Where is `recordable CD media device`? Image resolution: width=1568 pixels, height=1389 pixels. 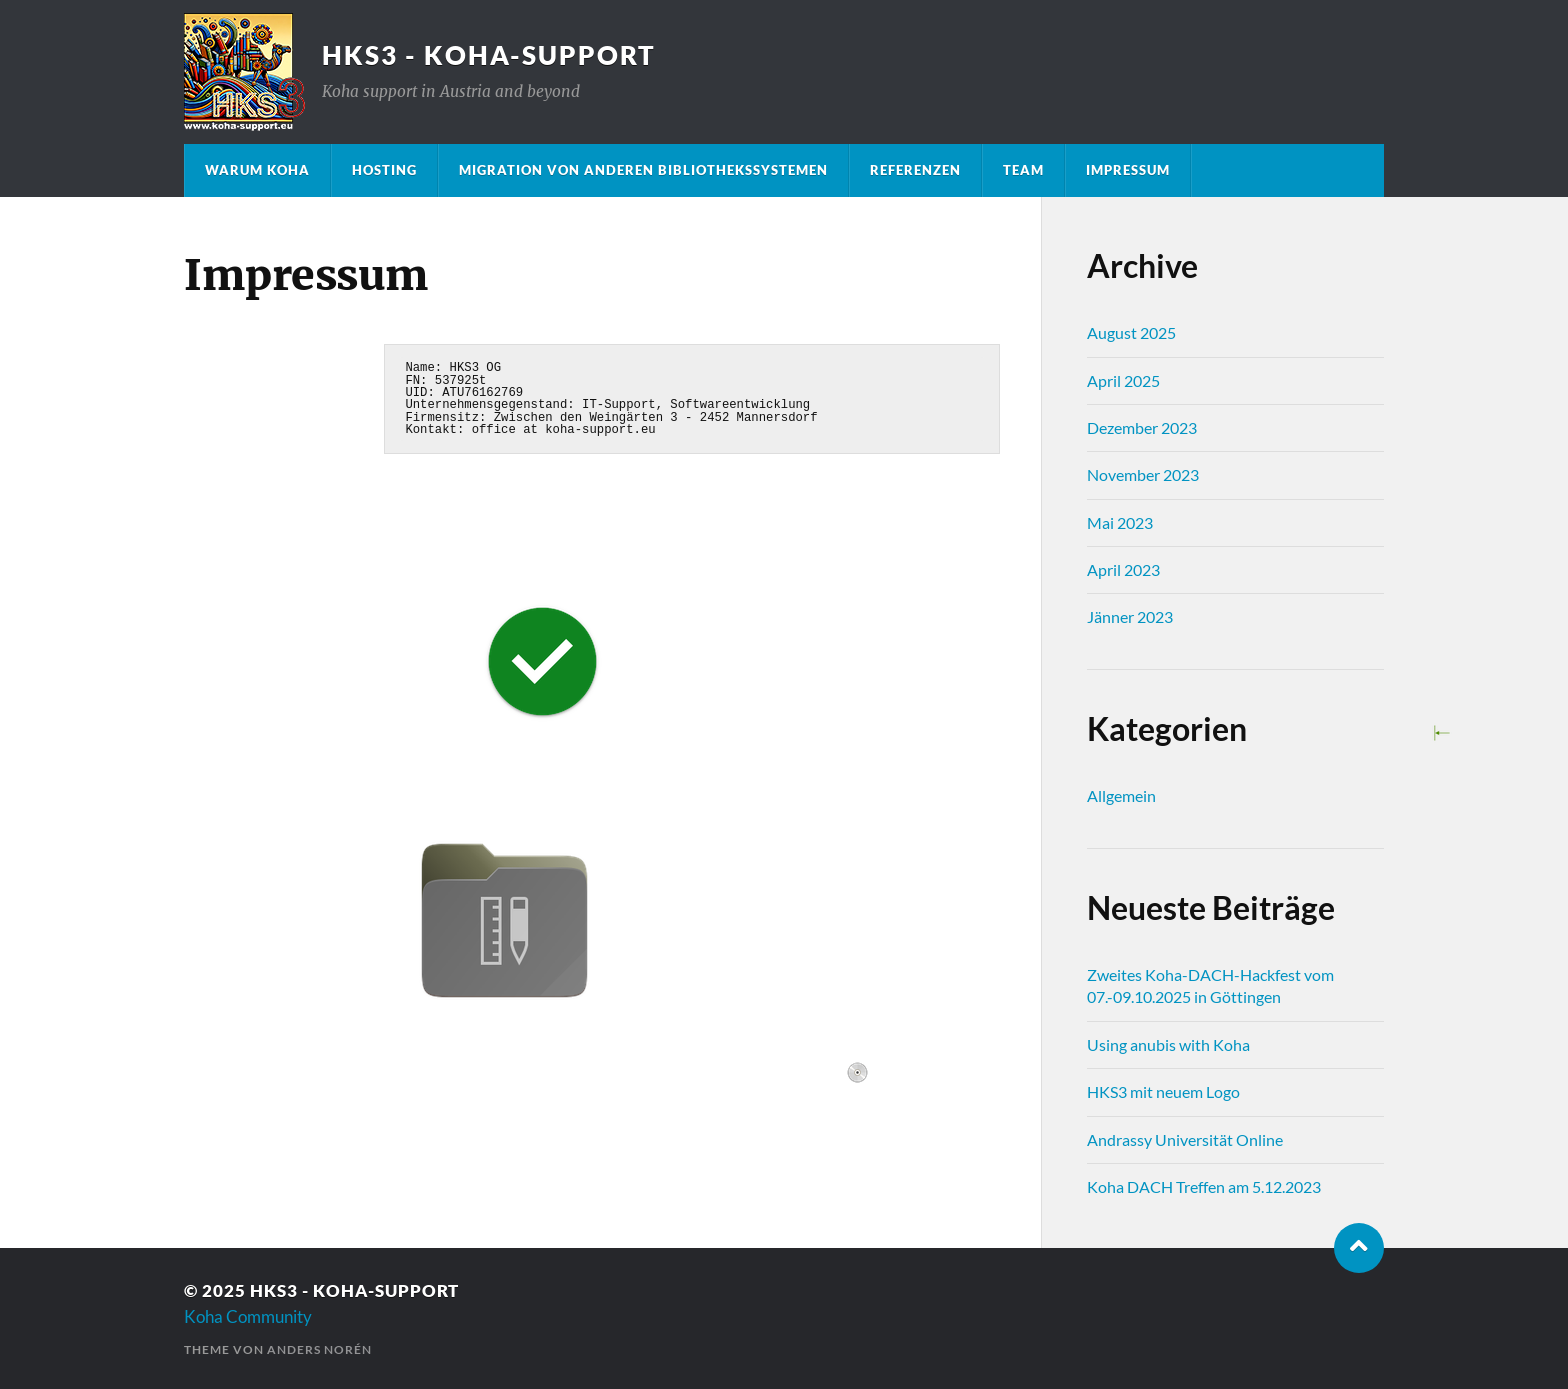
recordable CD media device is located at coordinates (857, 1072).